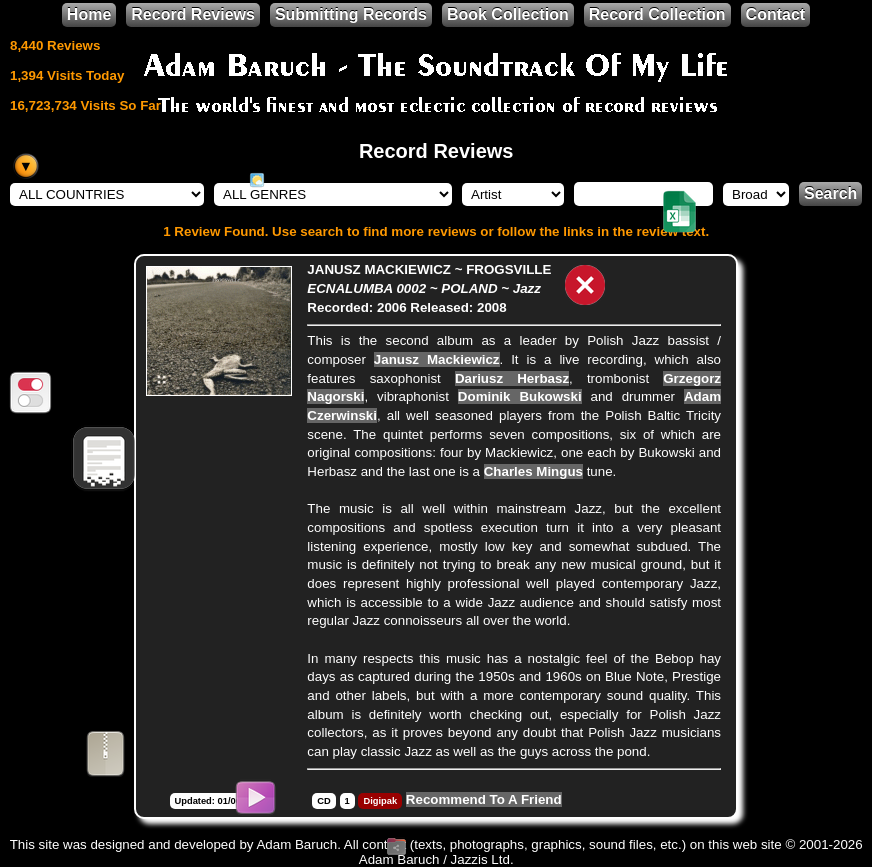 This screenshot has height=867, width=872. What do you see at coordinates (30, 392) in the screenshot?
I see `open desktop preferences or settings` at bounding box center [30, 392].